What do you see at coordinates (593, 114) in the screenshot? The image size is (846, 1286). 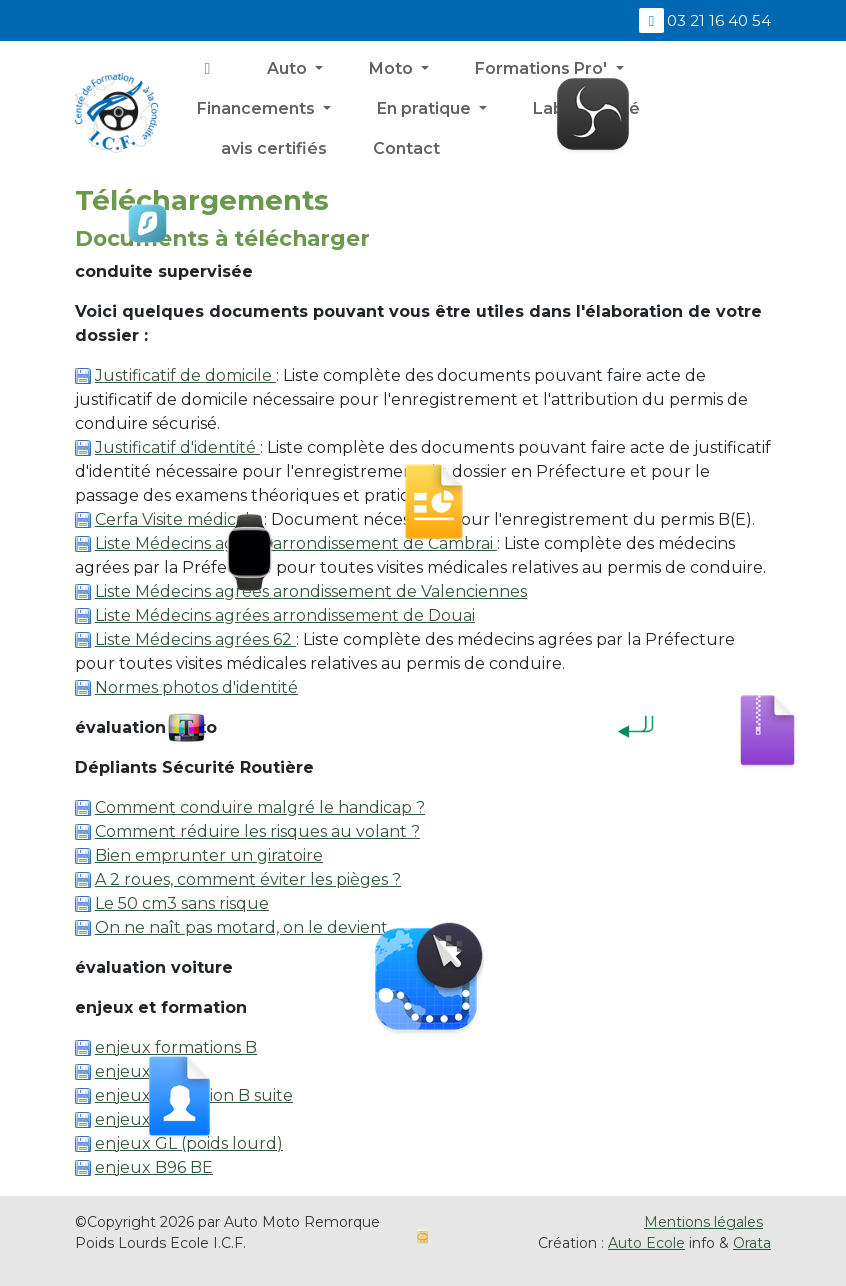 I see `open OBS Studio for screen recording and streaming` at bounding box center [593, 114].